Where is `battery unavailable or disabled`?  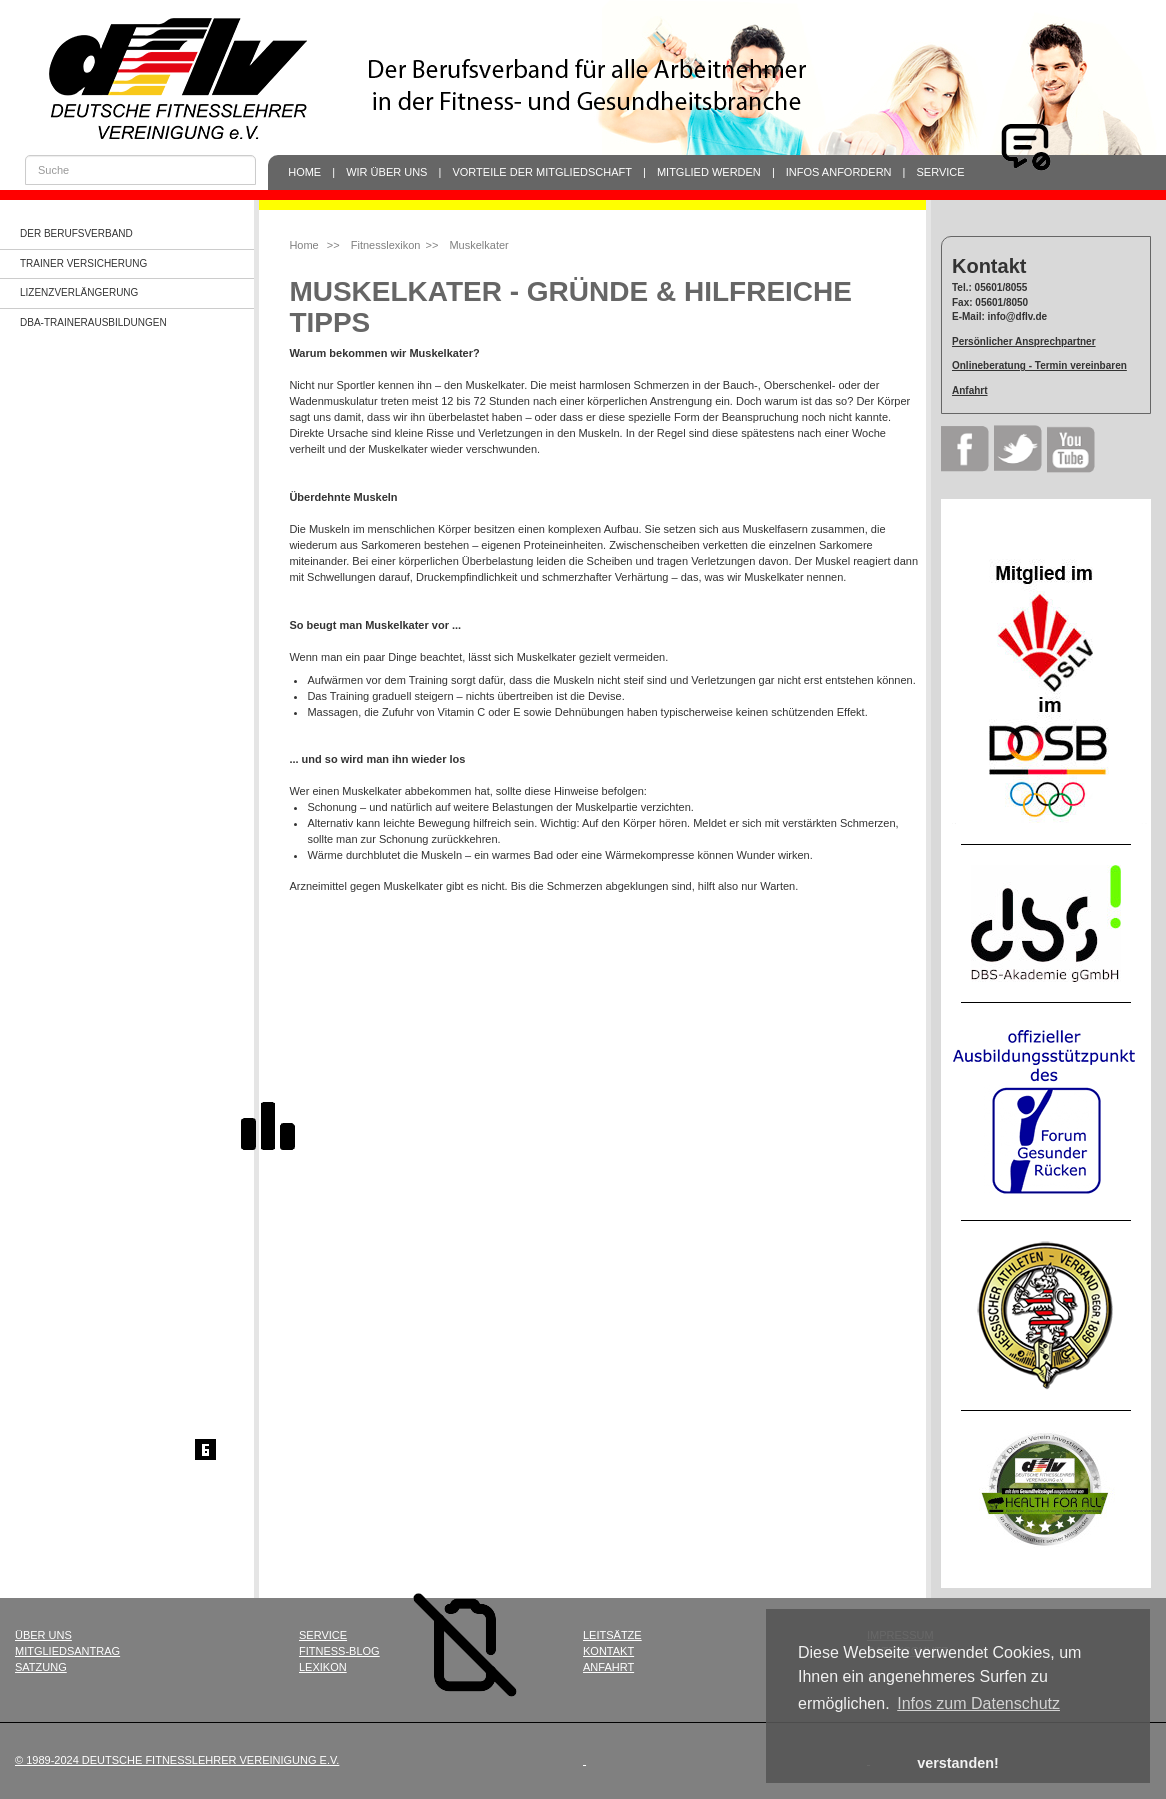 battery unavailable or disabled is located at coordinates (465, 1645).